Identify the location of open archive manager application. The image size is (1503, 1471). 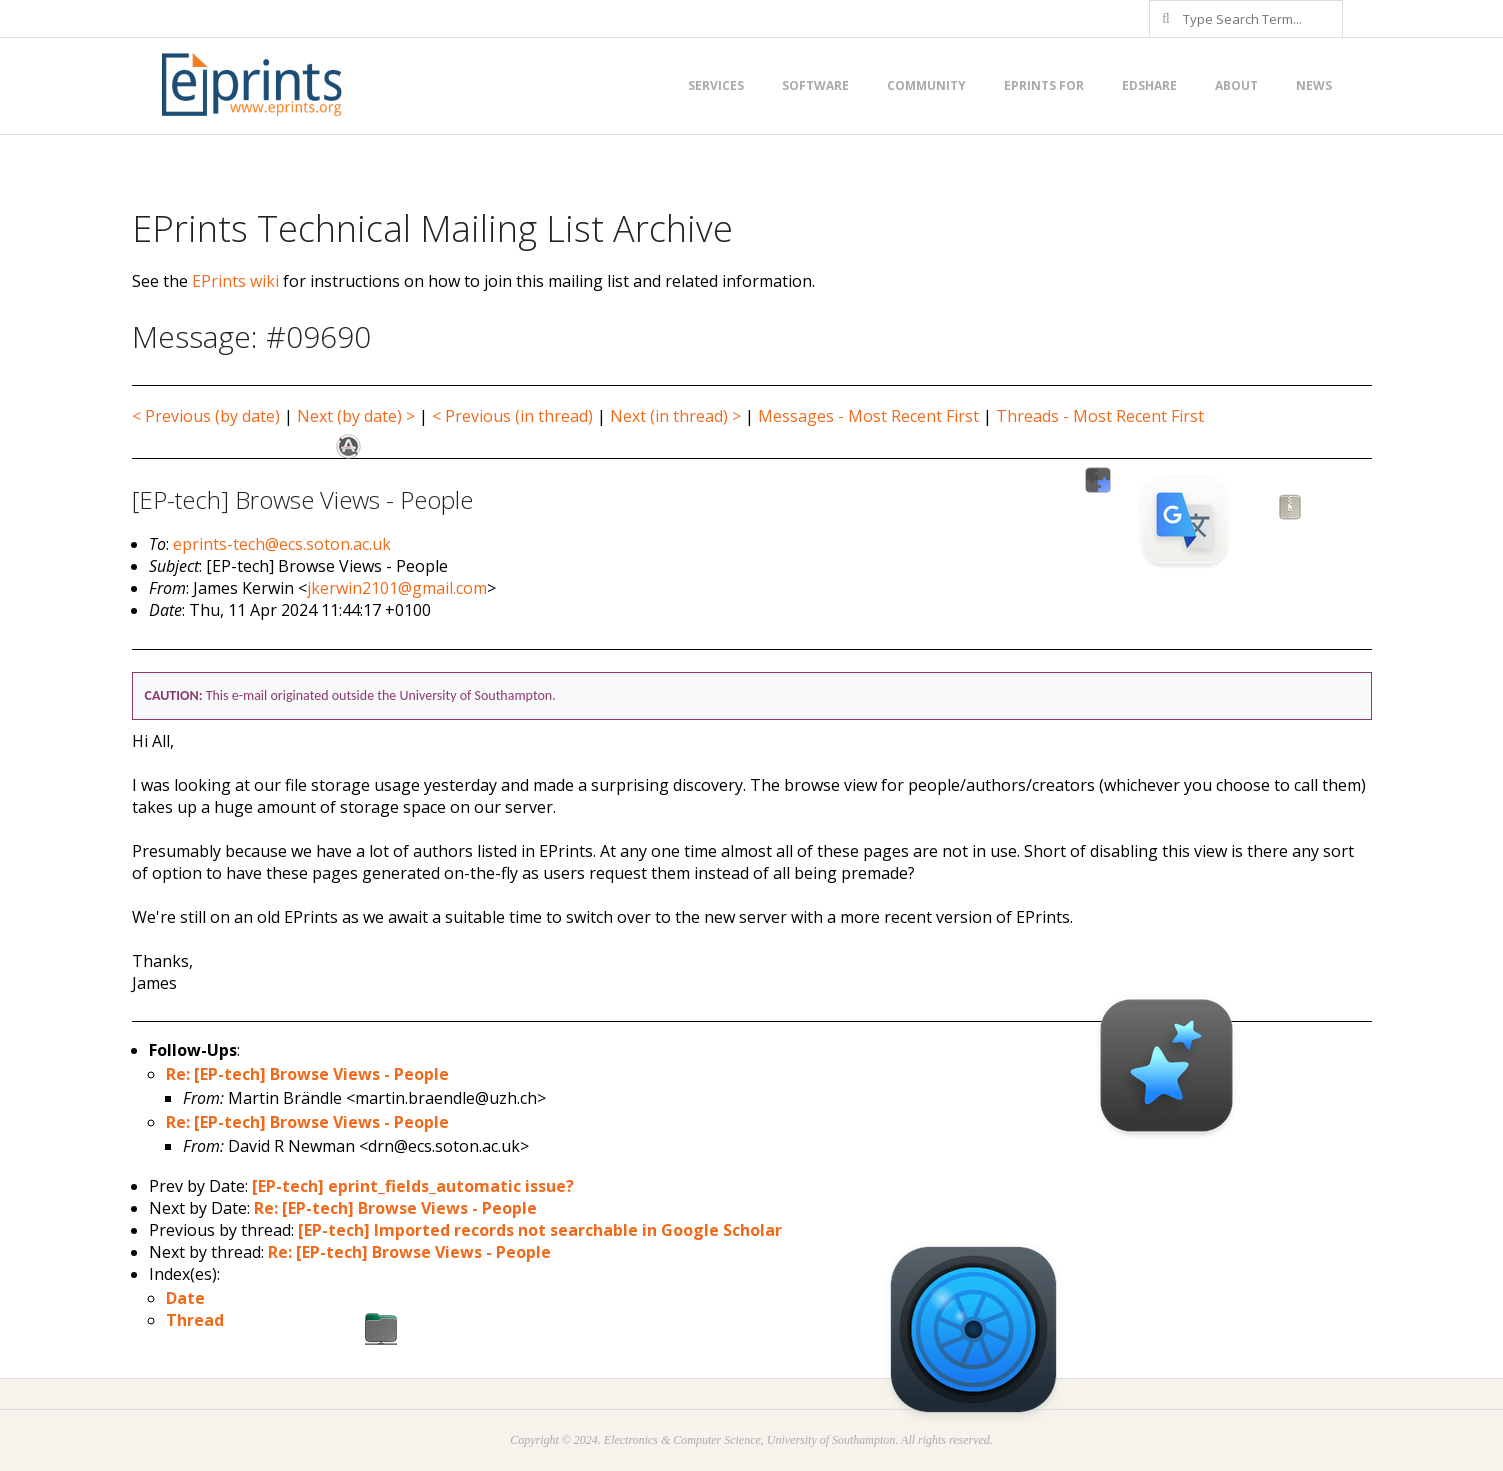
(1290, 507).